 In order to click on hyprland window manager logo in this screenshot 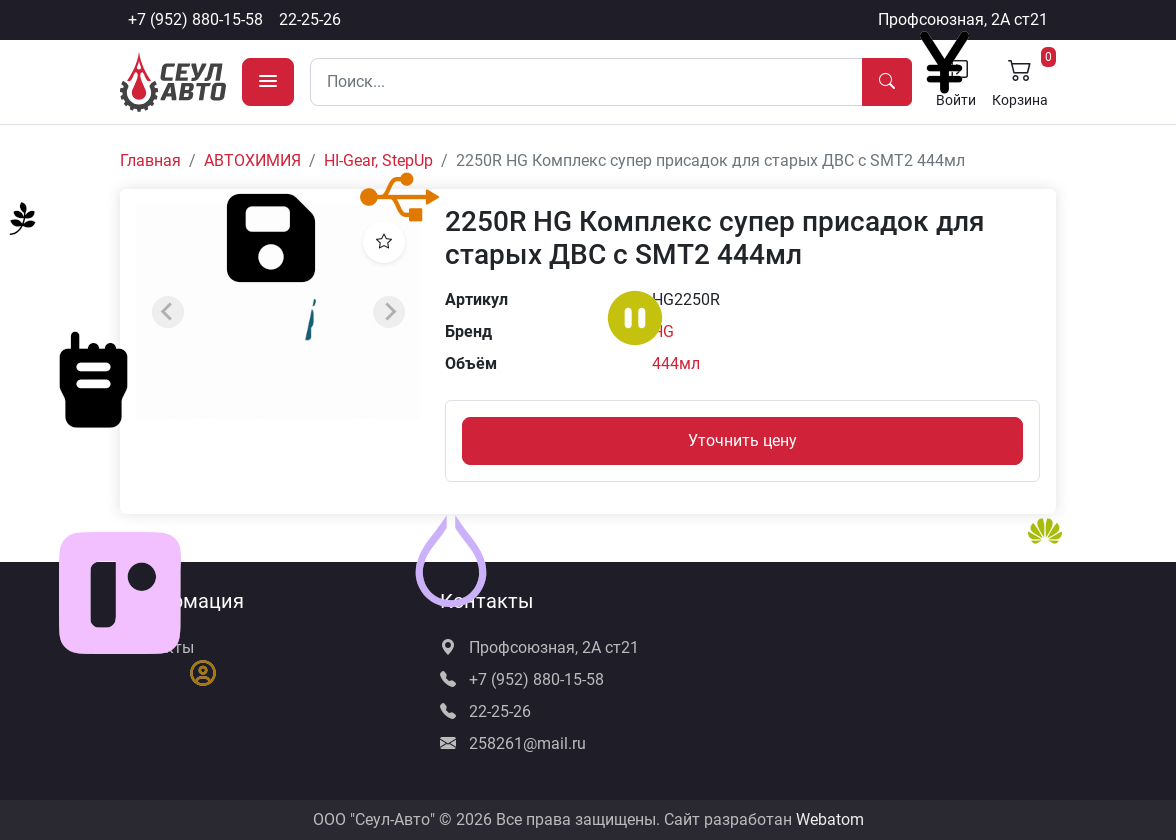, I will do `click(451, 561)`.